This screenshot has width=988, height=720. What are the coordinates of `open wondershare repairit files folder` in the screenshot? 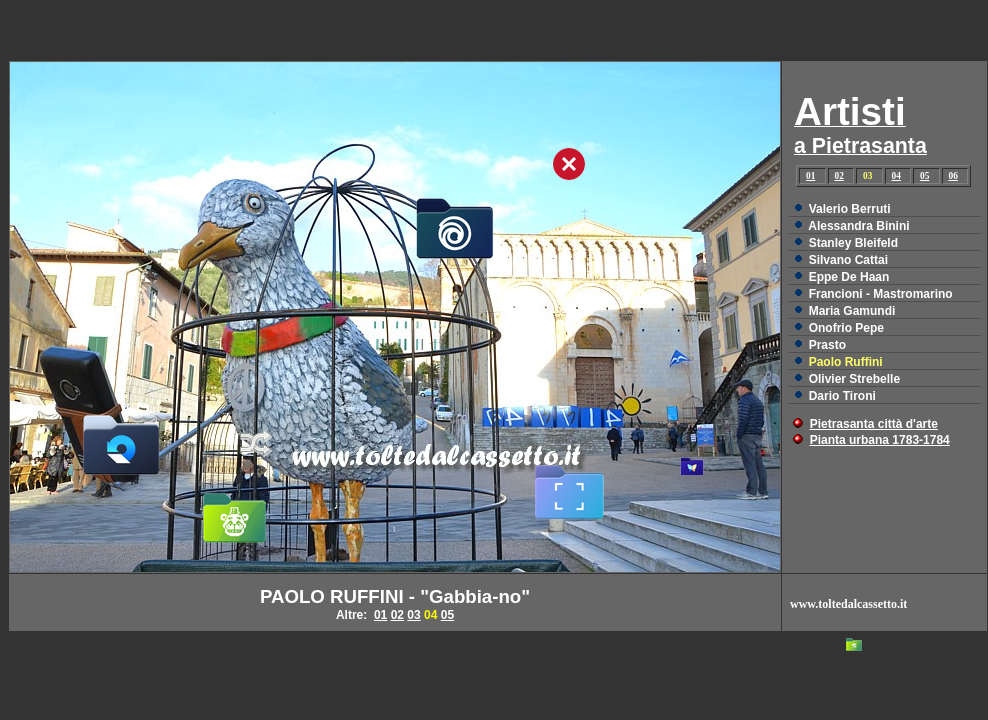 It's located at (121, 447).